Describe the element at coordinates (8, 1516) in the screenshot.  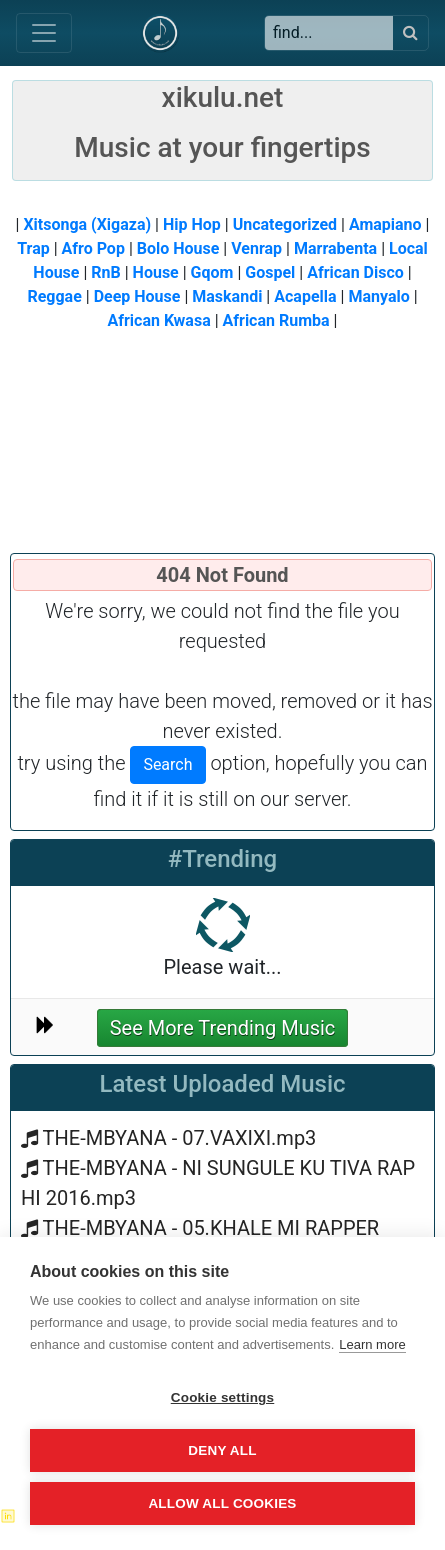
I see `connect with LinkedIn` at that location.